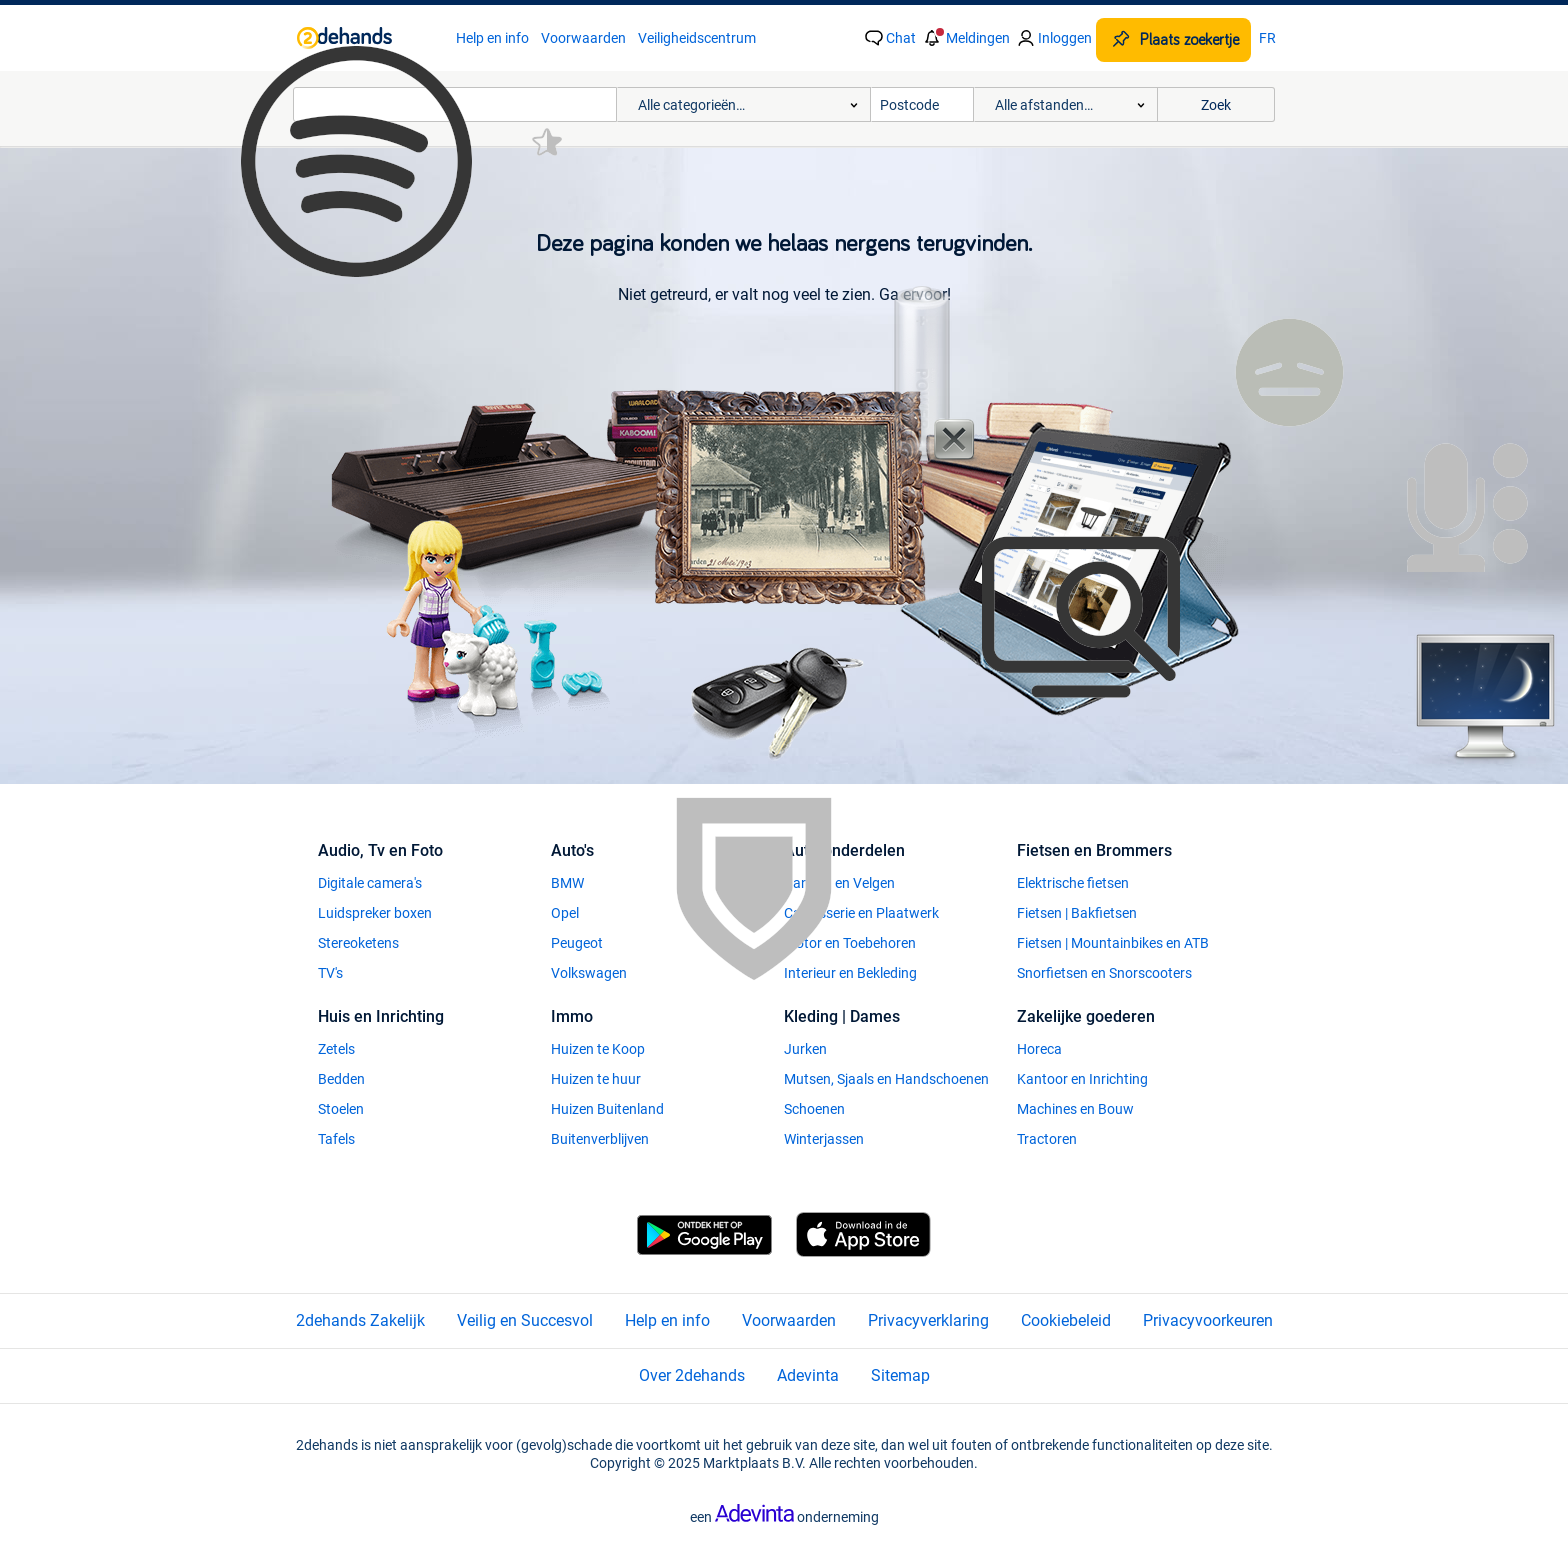 The width and height of the screenshot is (1568, 1558). What do you see at coordinates (1467, 503) in the screenshot?
I see `microphone input level is high` at bounding box center [1467, 503].